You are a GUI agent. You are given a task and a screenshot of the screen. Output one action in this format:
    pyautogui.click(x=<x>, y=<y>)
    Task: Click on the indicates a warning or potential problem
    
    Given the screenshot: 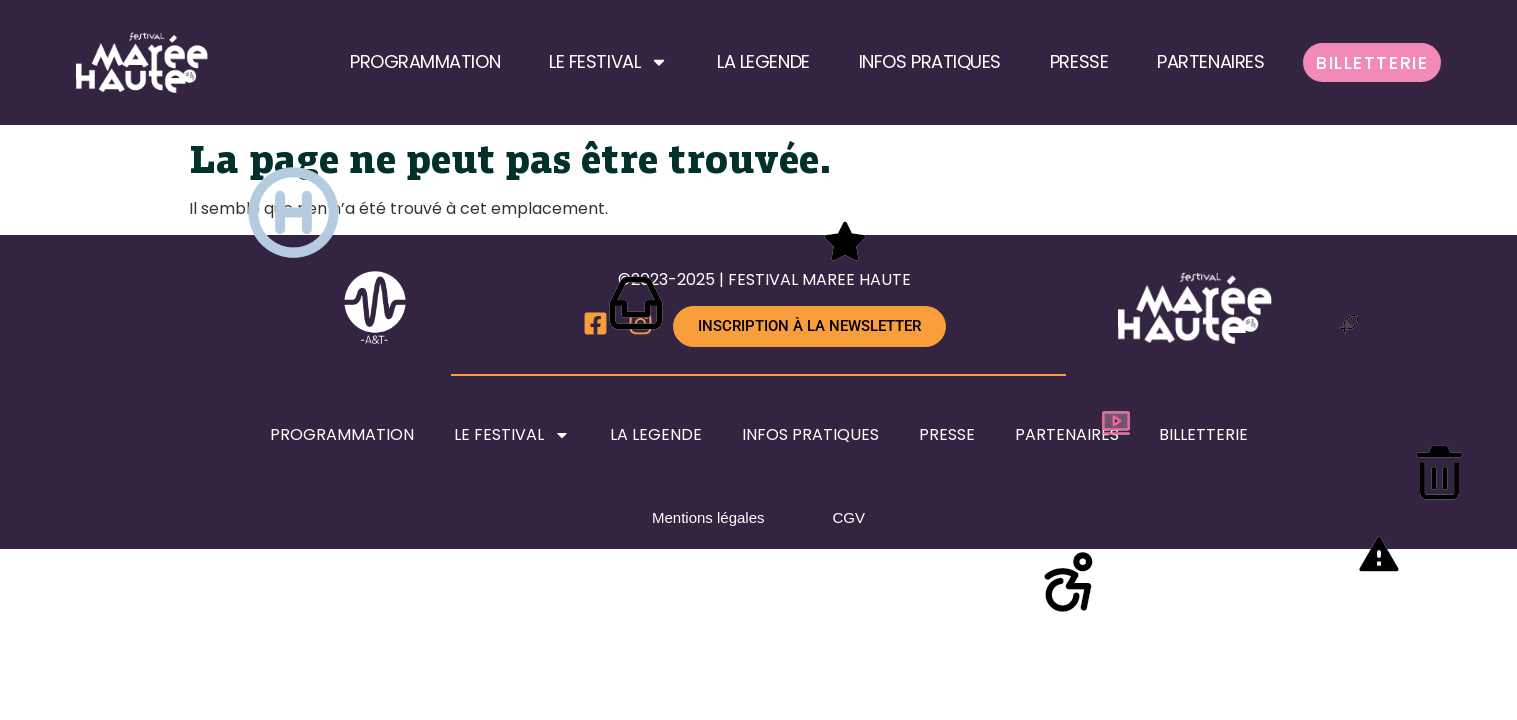 What is the action you would take?
    pyautogui.click(x=1379, y=554)
    